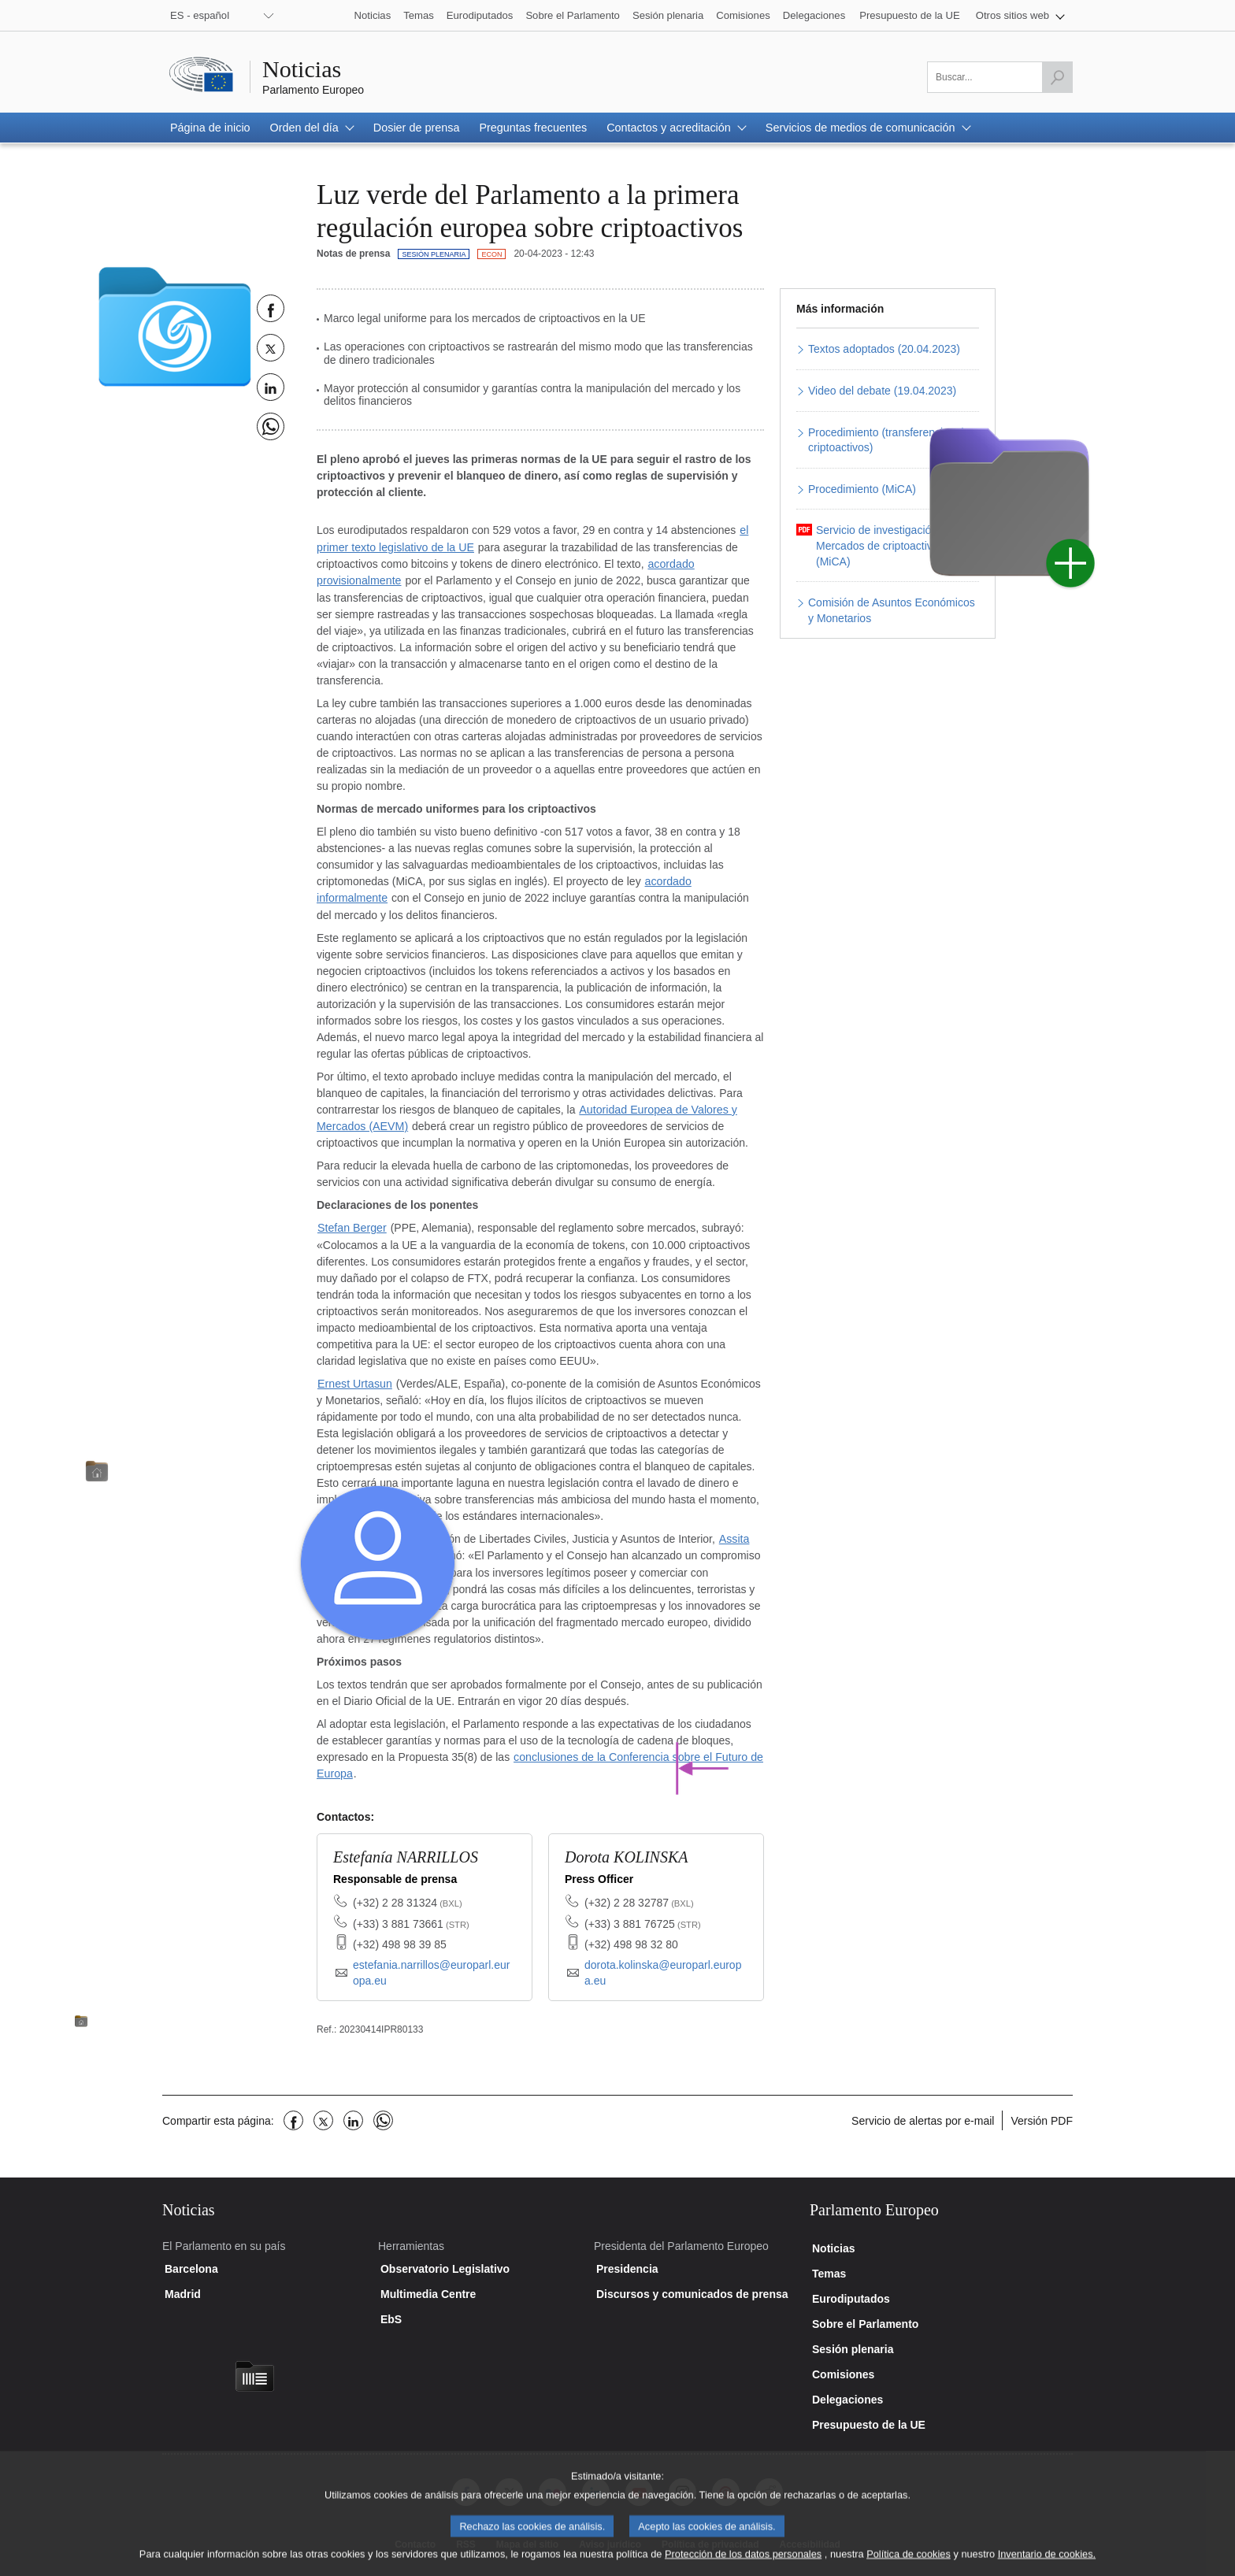 This screenshot has height=2576, width=1235. Describe the element at coordinates (1009, 502) in the screenshot. I see `create a new folder` at that location.